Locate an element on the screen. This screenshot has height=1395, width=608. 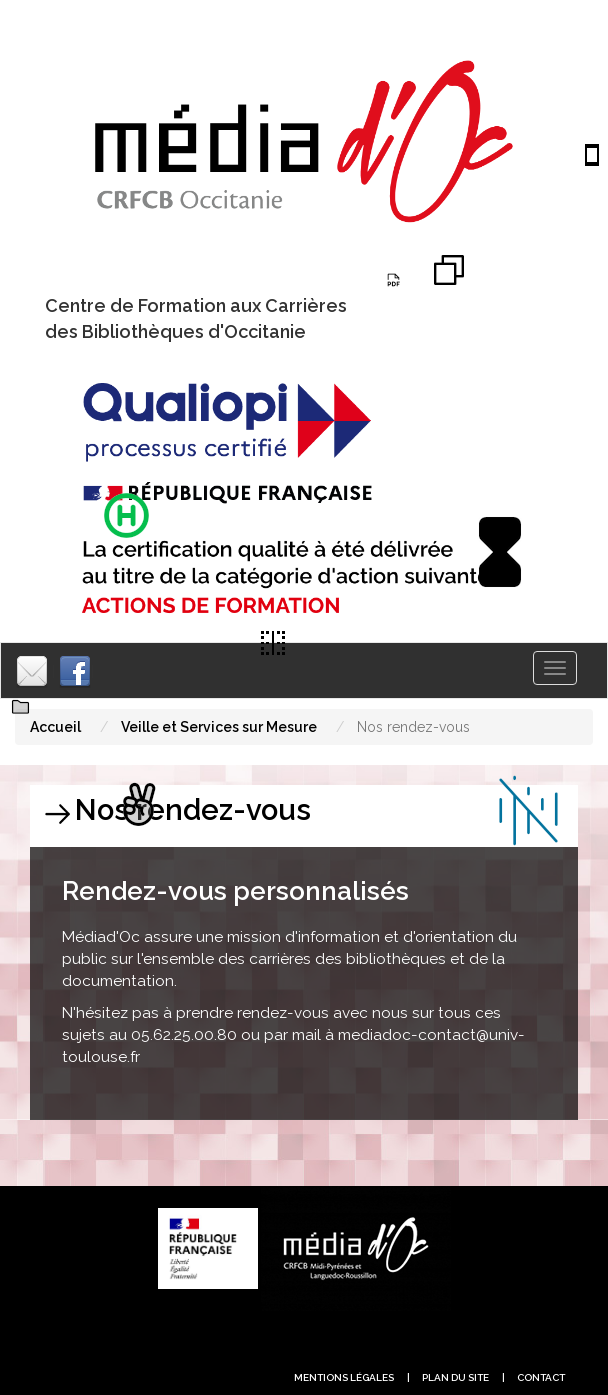
access files and documents is located at coordinates (20, 706).